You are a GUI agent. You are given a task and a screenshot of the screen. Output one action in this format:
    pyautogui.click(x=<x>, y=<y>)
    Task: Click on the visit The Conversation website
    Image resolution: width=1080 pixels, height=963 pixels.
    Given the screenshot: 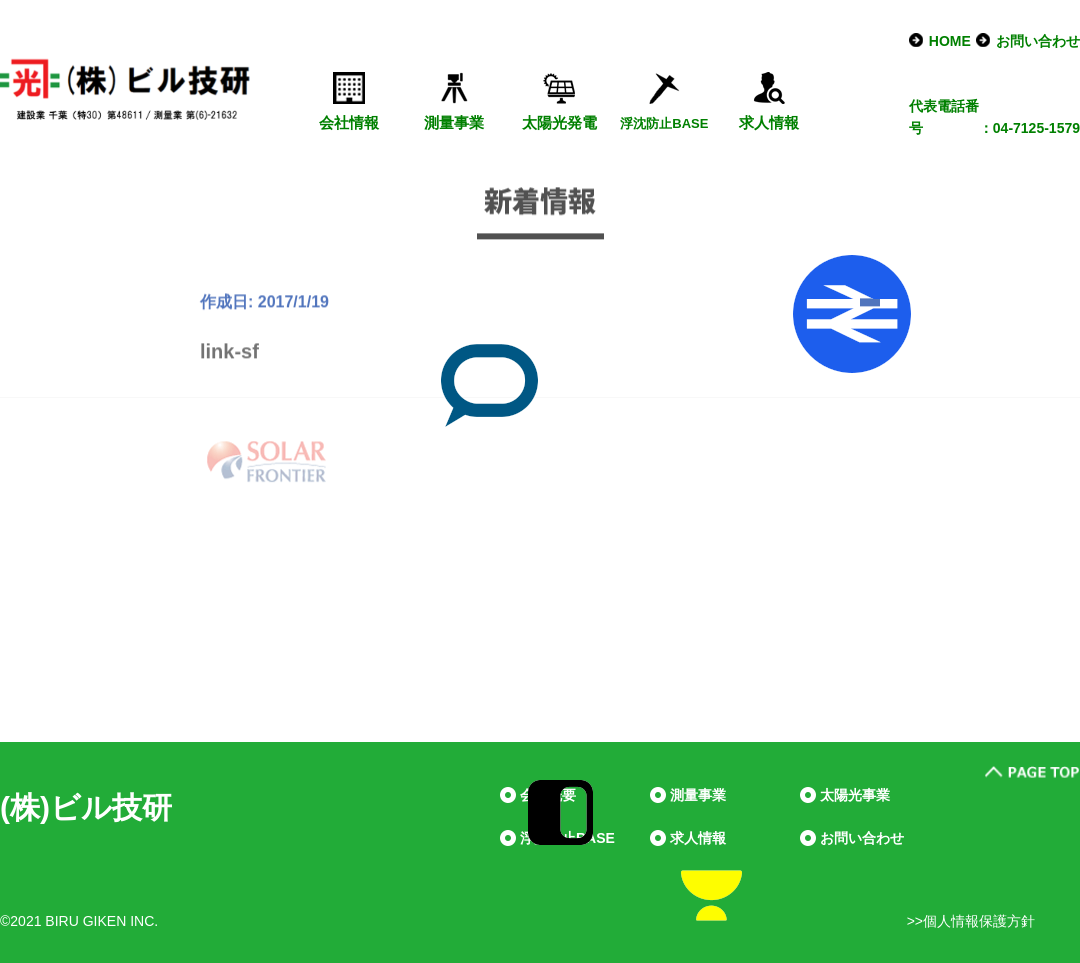 What is the action you would take?
    pyautogui.click(x=489, y=385)
    